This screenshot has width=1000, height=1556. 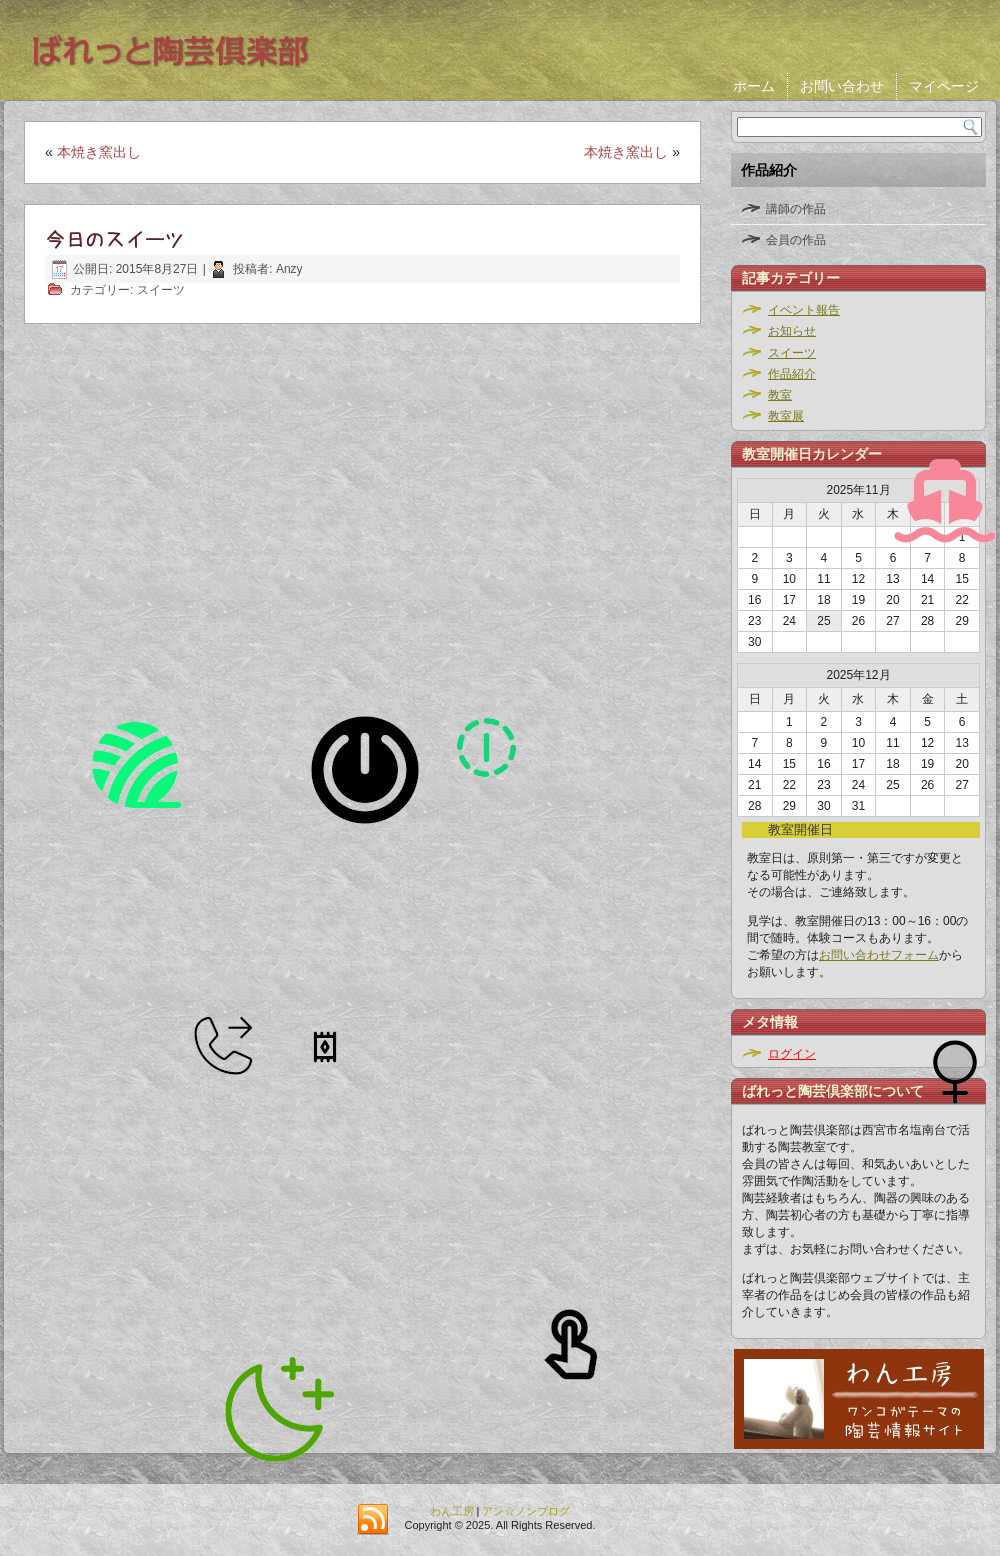 What do you see at coordinates (325, 1047) in the screenshot?
I see `view or manage home decor items` at bounding box center [325, 1047].